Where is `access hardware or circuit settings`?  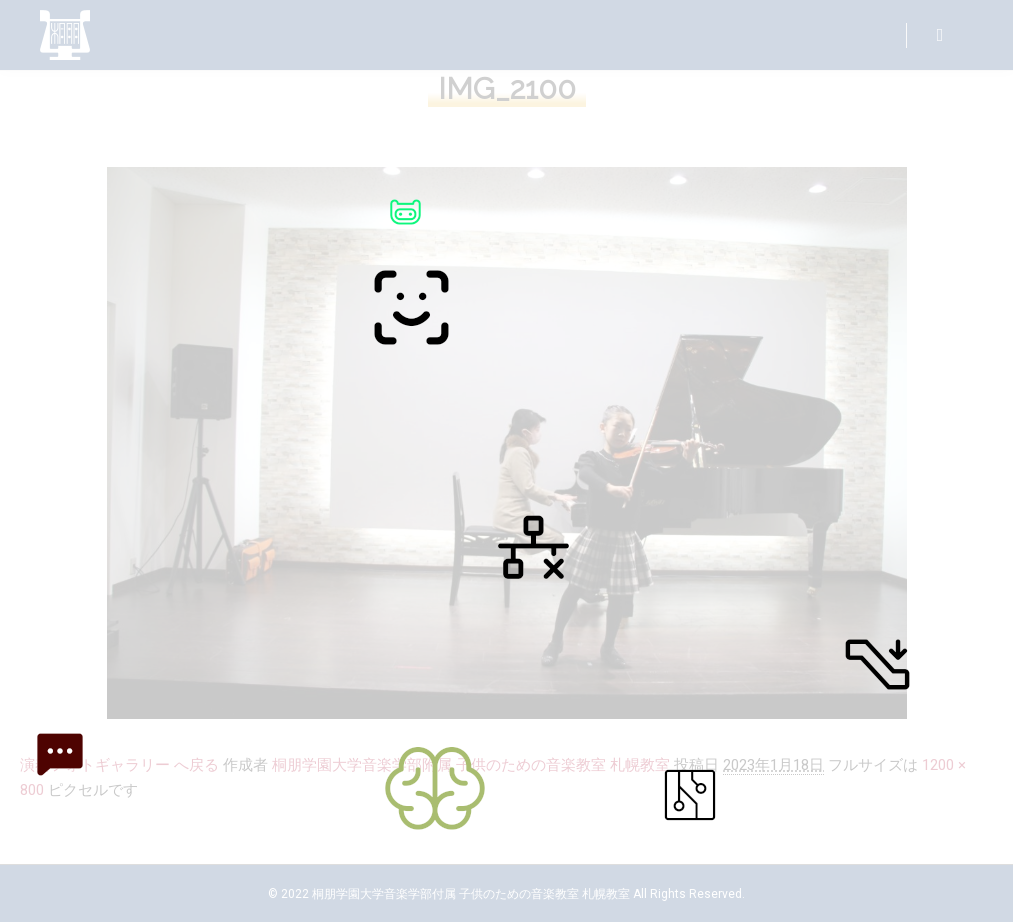
access hardware or circuit settings is located at coordinates (690, 795).